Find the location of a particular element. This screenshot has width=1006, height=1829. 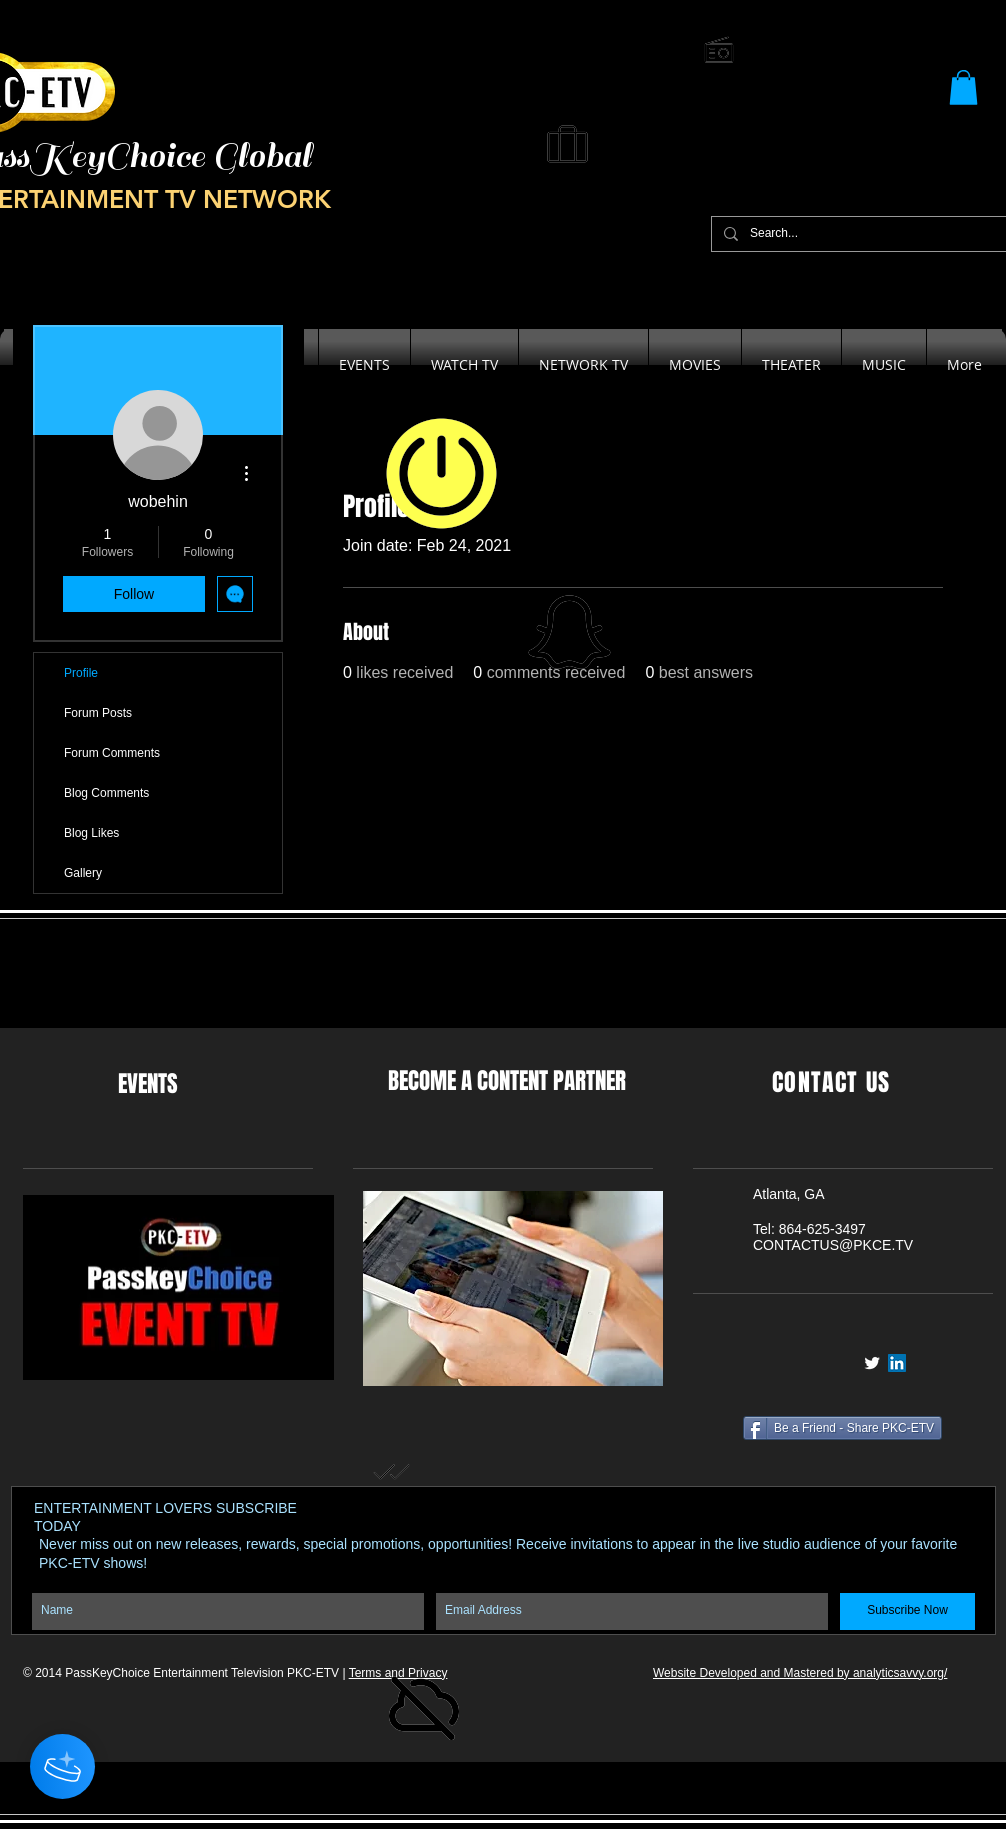

indicates multiple items selected or completed is located at coordinates (391, 1472).